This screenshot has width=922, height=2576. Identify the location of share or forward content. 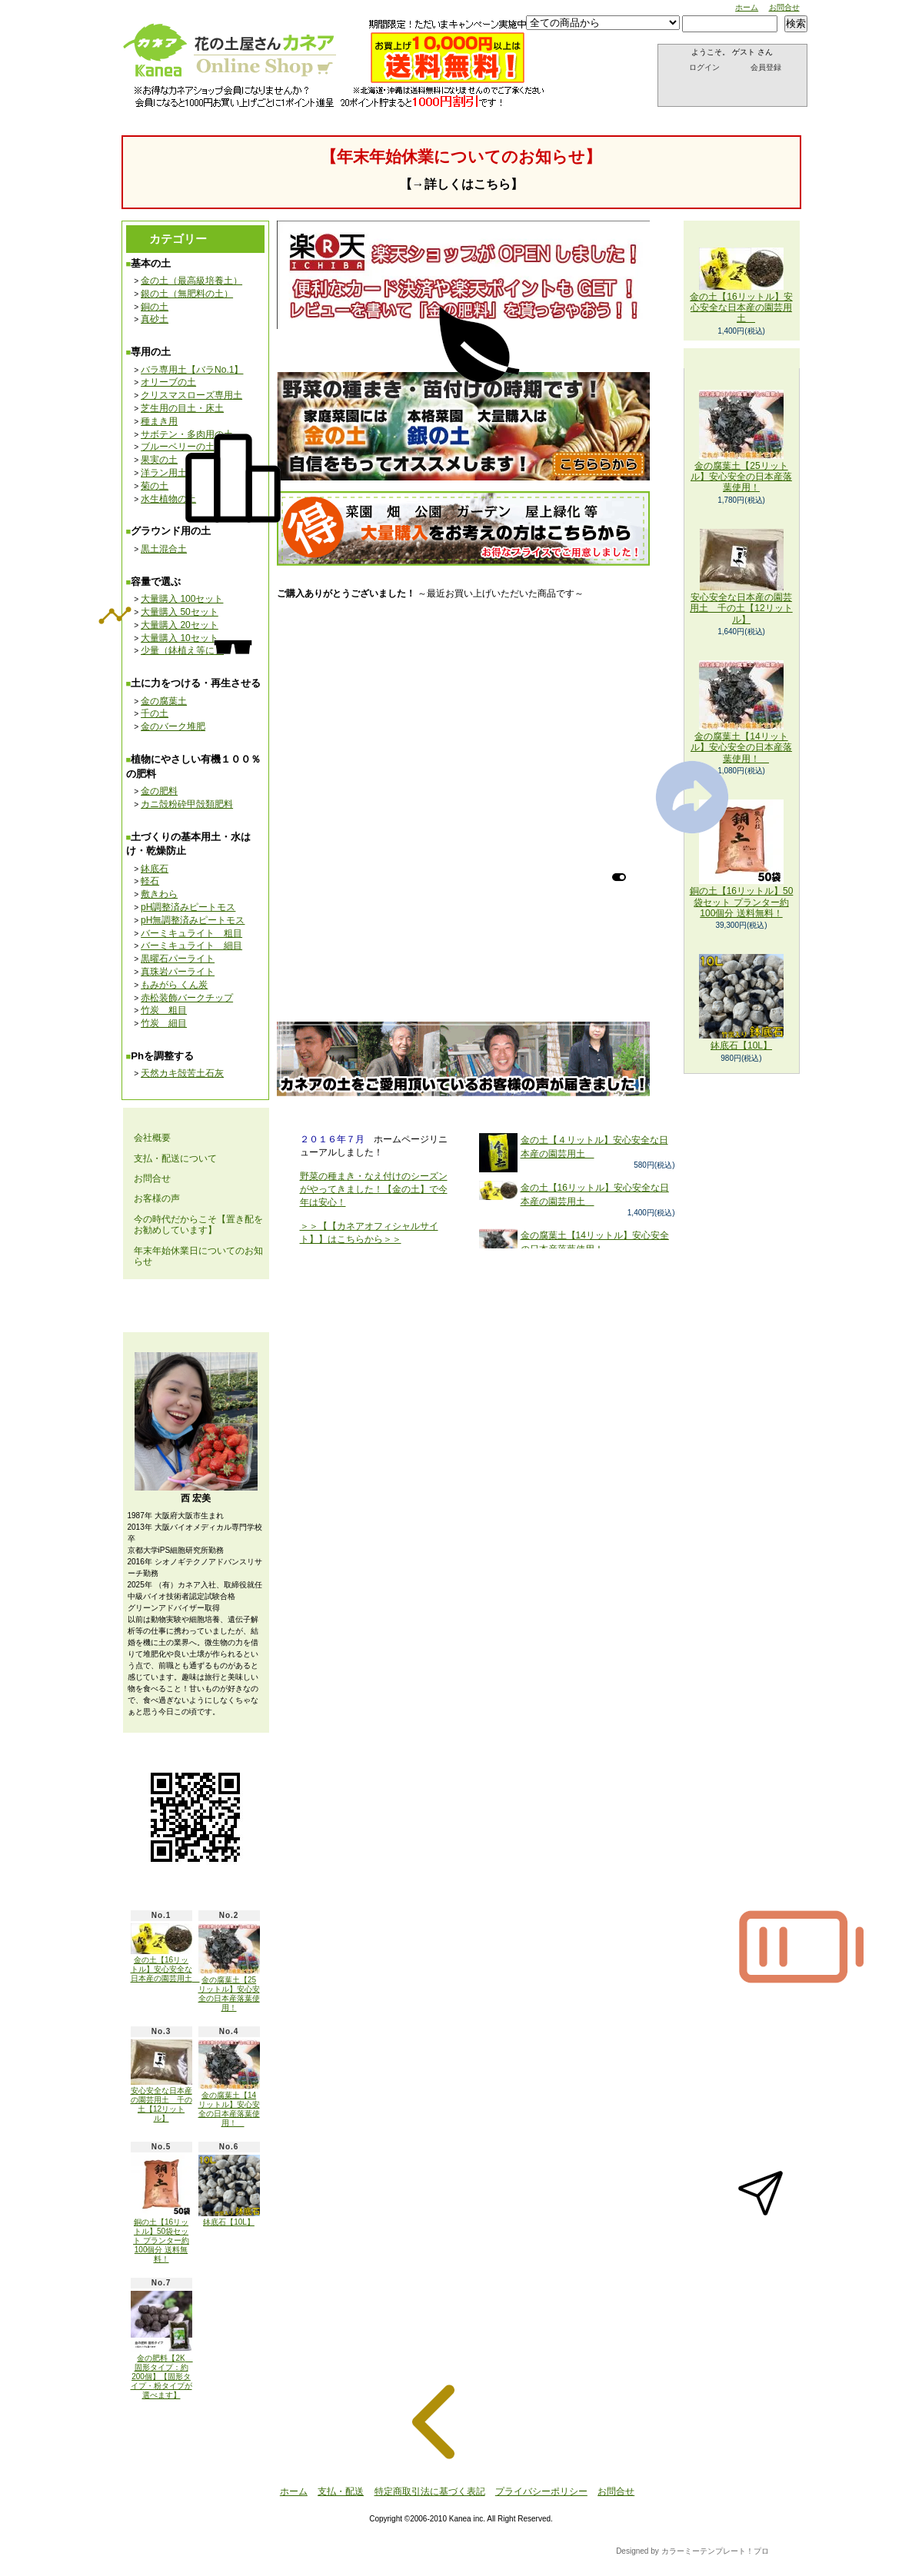
(692, 797).